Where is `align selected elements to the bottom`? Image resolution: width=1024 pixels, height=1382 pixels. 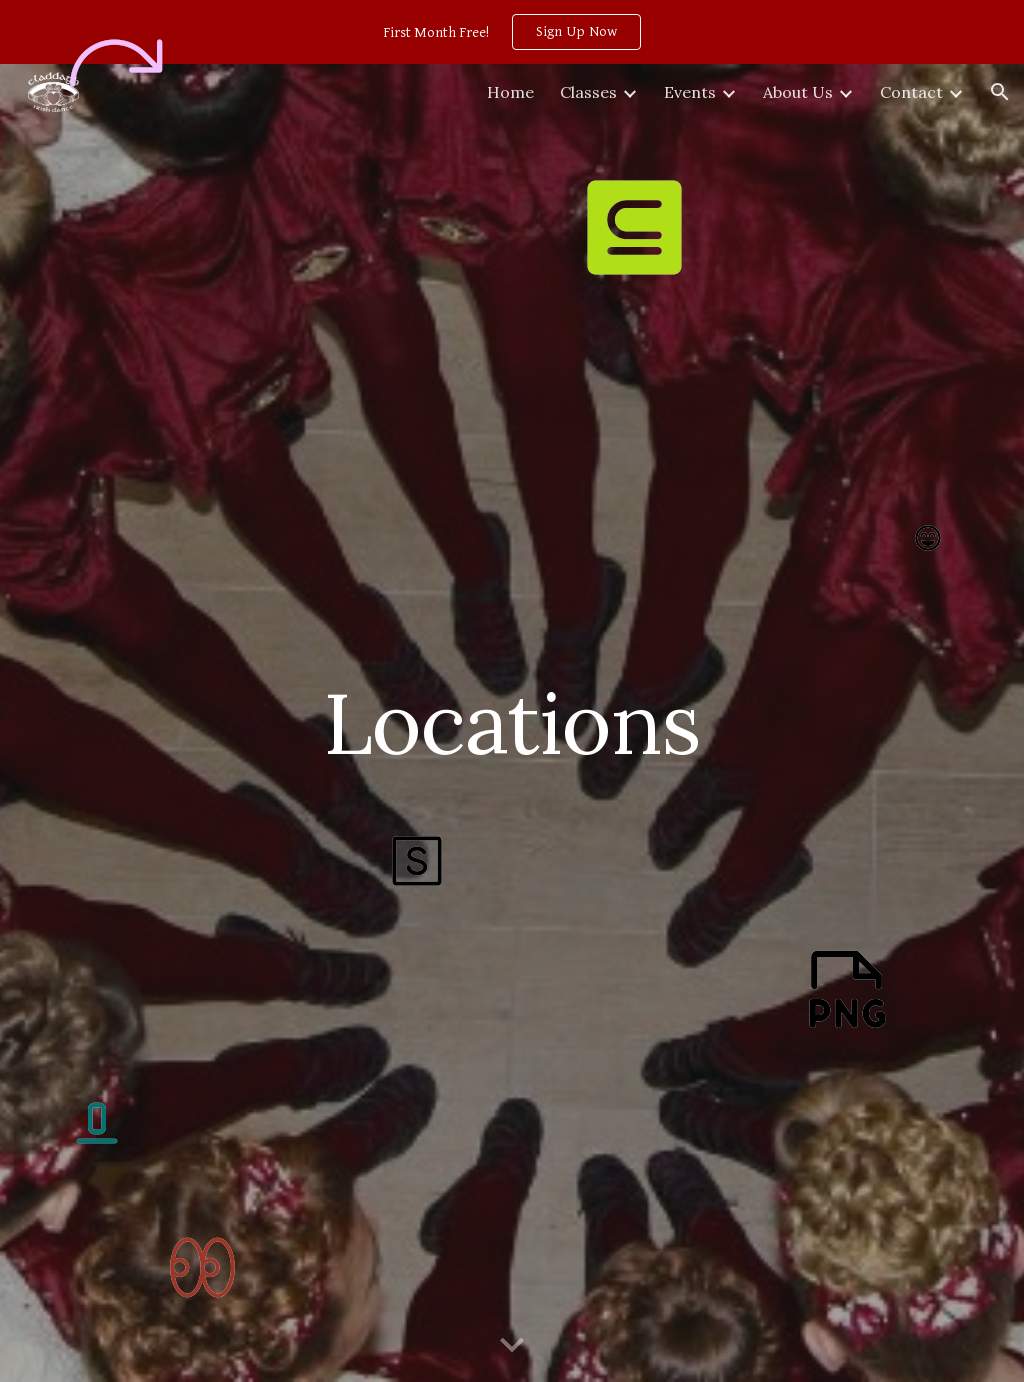
align selected elements to the bottom is located at coordinates (97, 1123).